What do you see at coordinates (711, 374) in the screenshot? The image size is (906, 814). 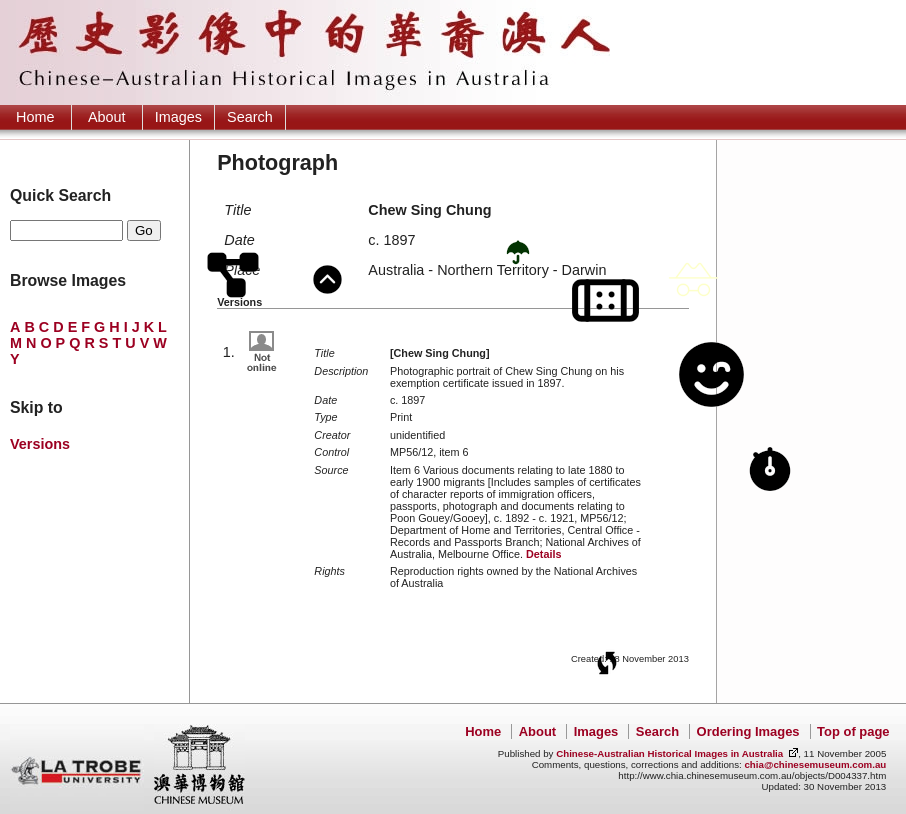 I see `insert a winking emoji or emoticon` at bounding box center [711, 374].